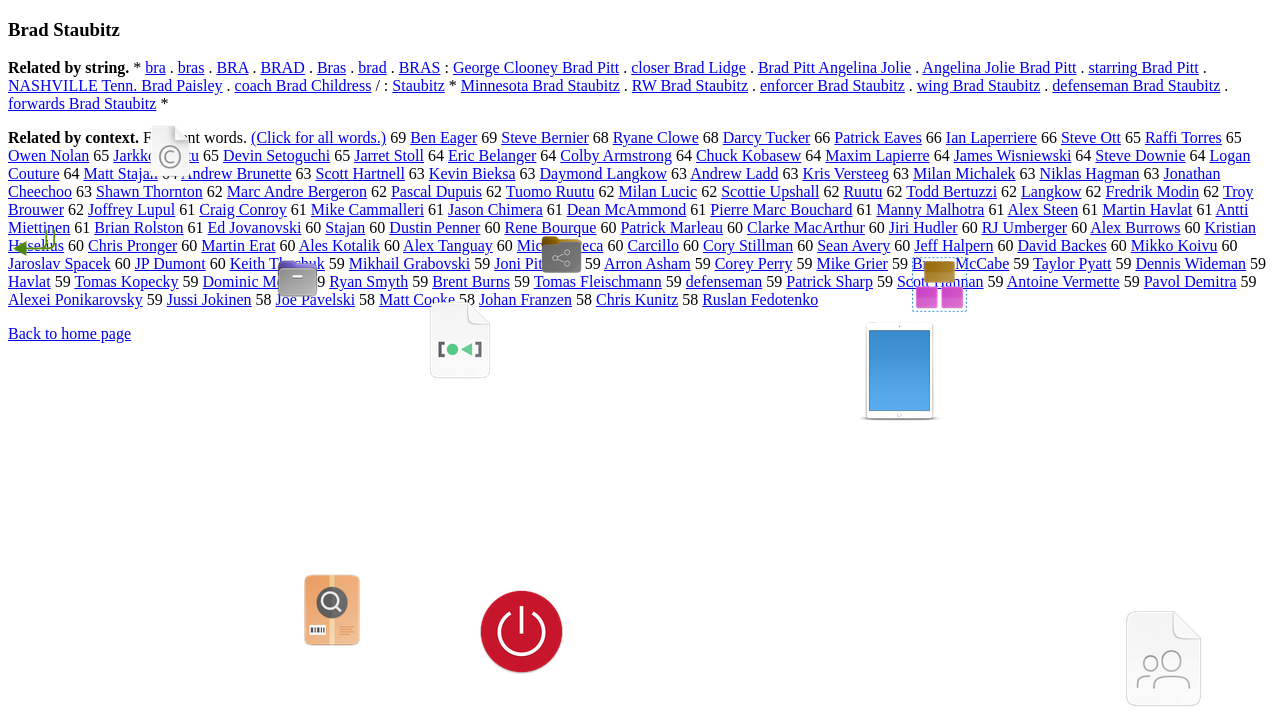 The width and height of the screenshot is (1280, 720). Describe the element at coordinates (332, 610) in the screenshot. I see `resolving package dependencies` at that location.